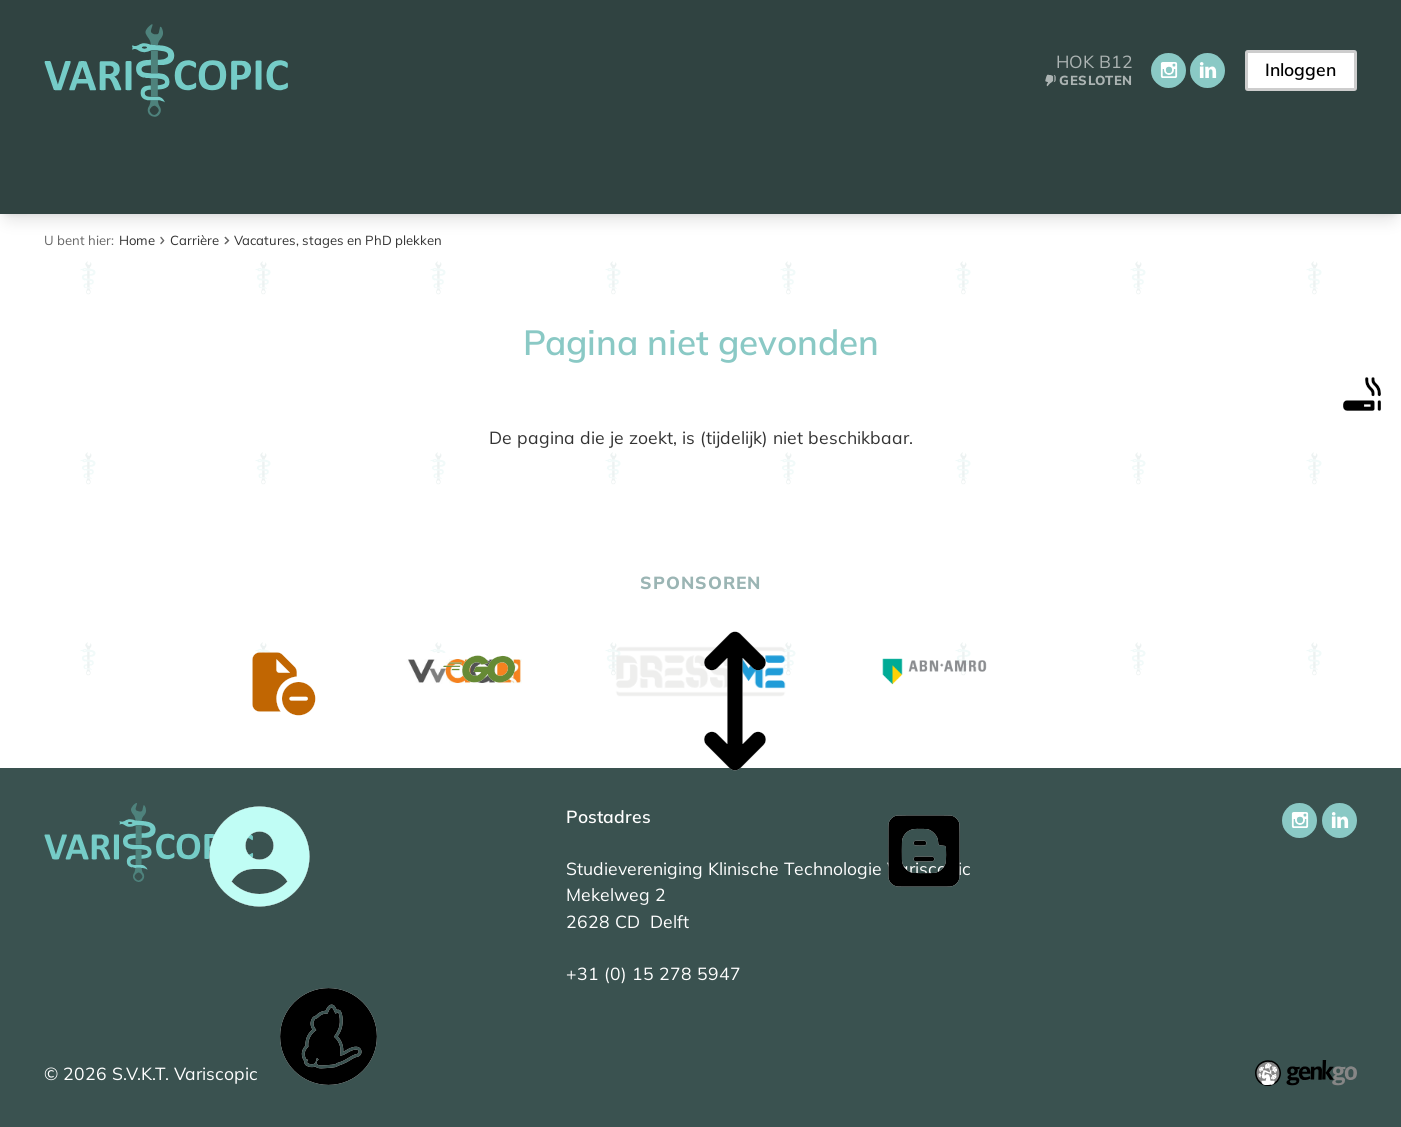  Describe the element at coordinates (328, 1036) in the screenshot. I see `yarn package manager logo` at that location.